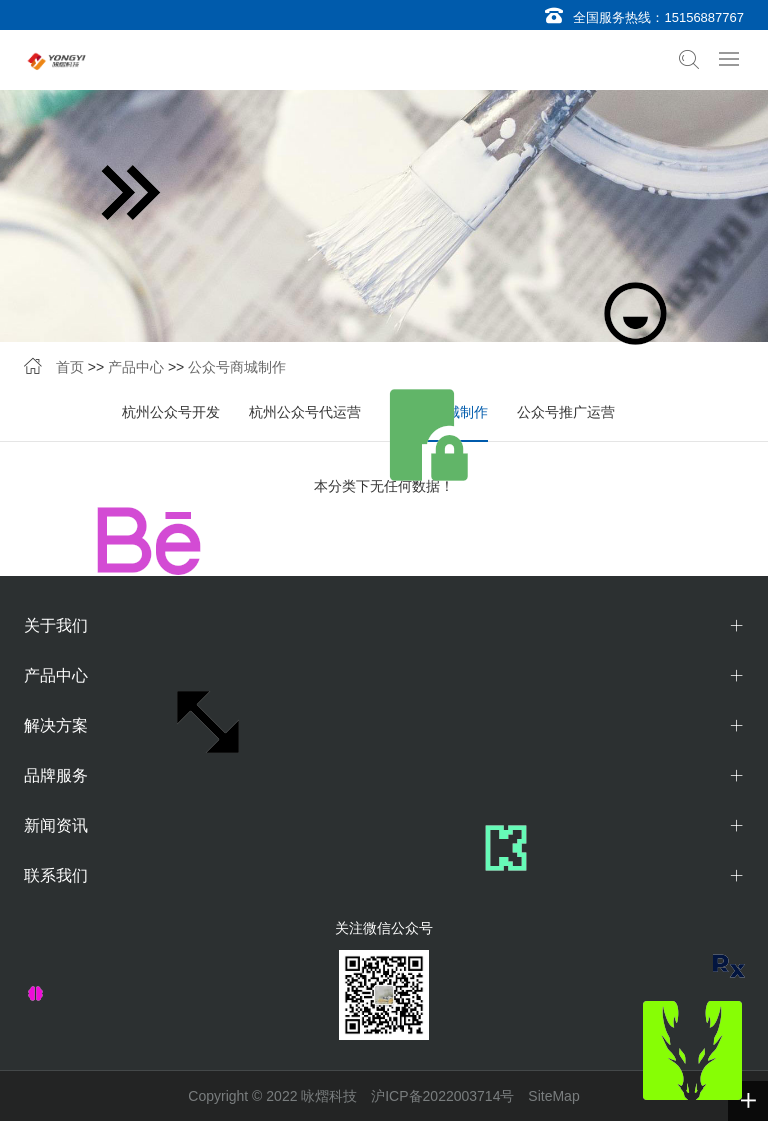 The height and width of the screenshot is (1121, 768). I want to click on add an emoji or reaction, so click(635, 313).